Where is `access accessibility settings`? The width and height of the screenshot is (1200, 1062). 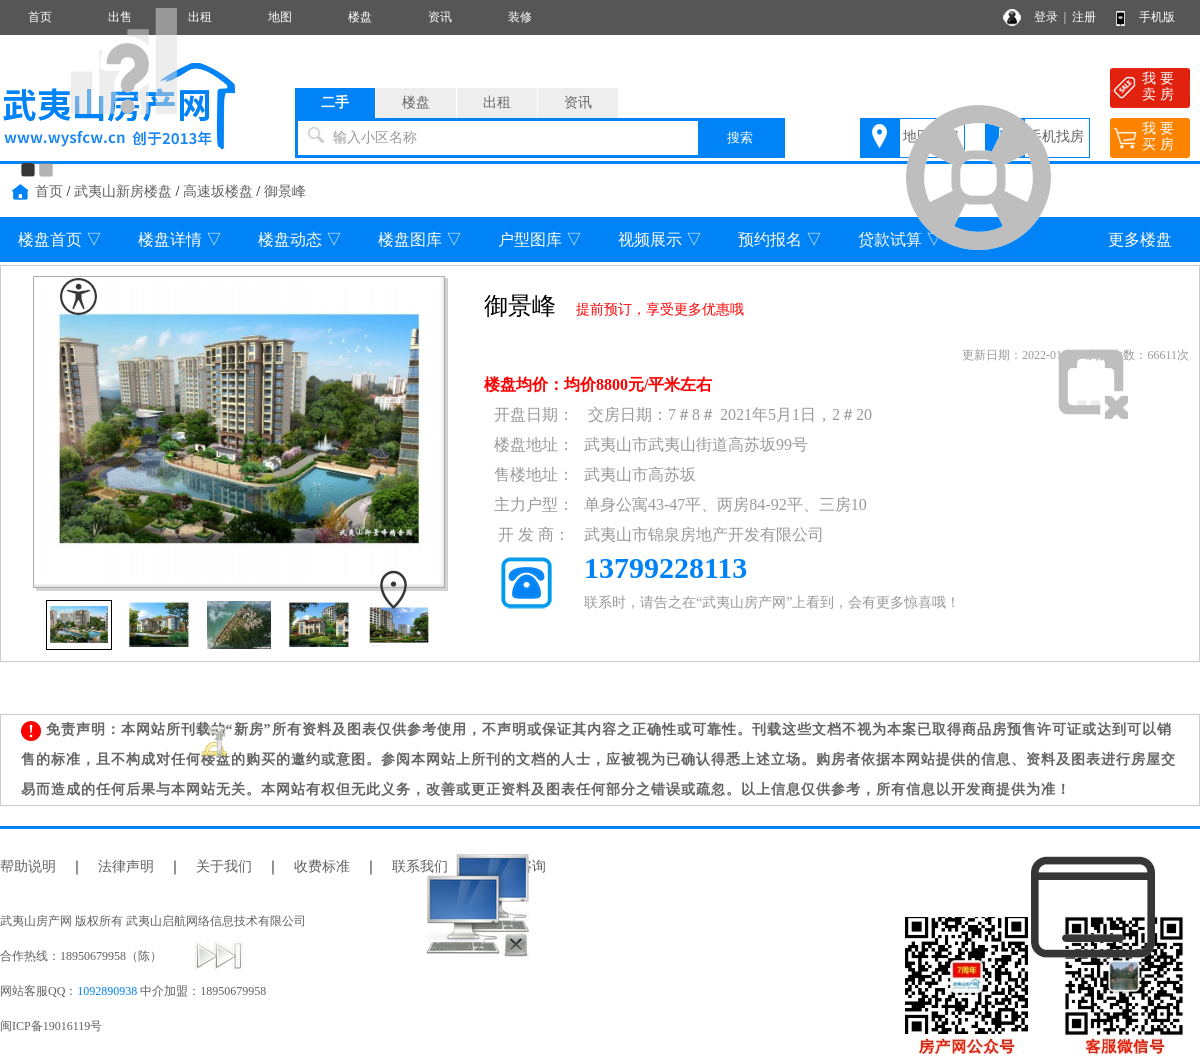
access accessibility settings is located at coordinates (78, 296).